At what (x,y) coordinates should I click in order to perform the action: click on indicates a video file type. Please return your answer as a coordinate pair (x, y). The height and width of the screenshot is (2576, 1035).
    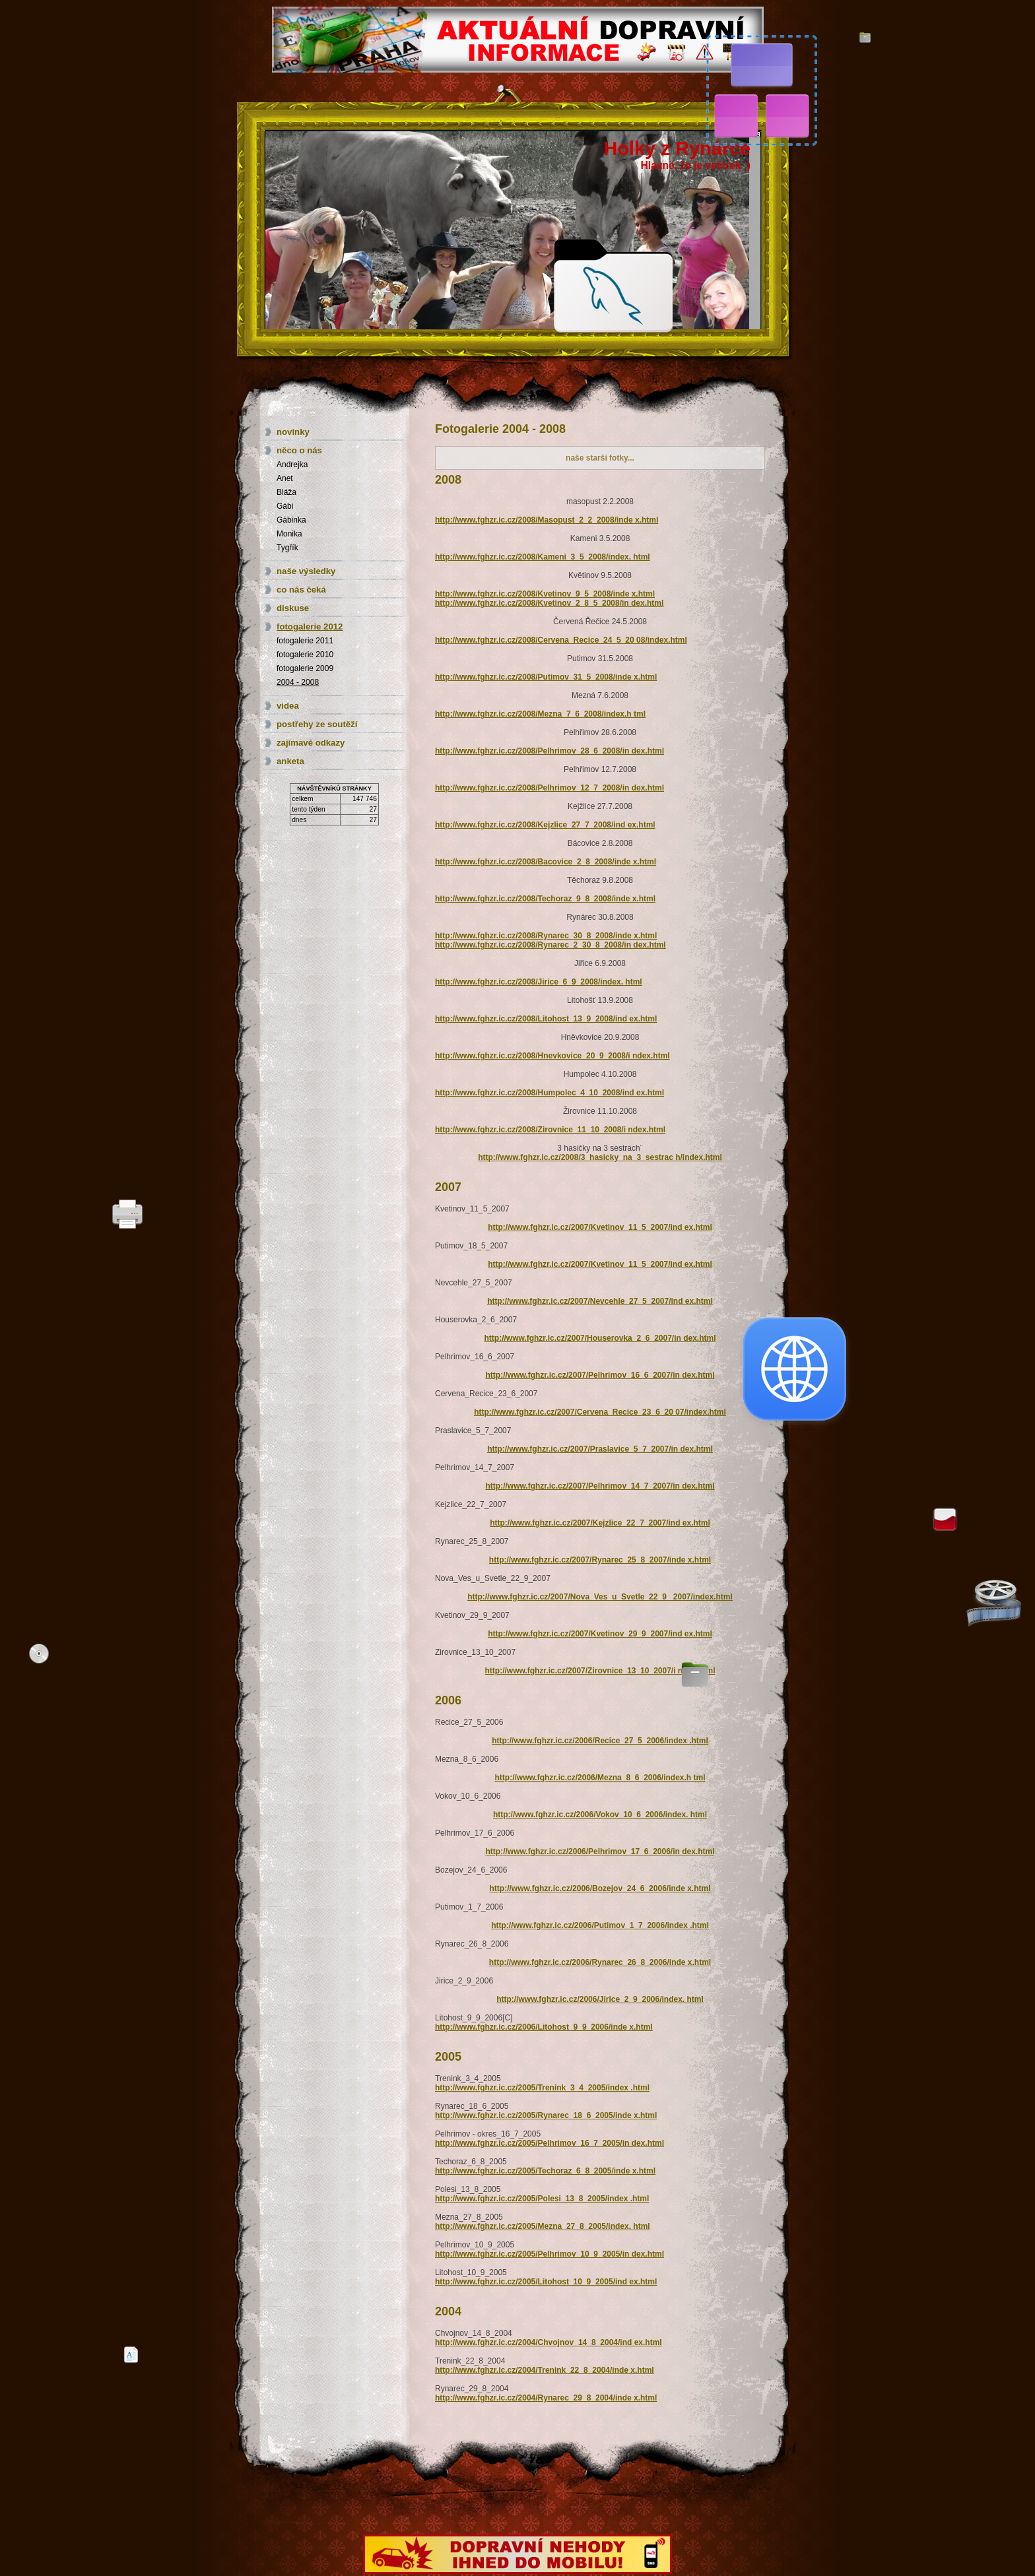
    Looking at the image, I should click on (993, 1605).